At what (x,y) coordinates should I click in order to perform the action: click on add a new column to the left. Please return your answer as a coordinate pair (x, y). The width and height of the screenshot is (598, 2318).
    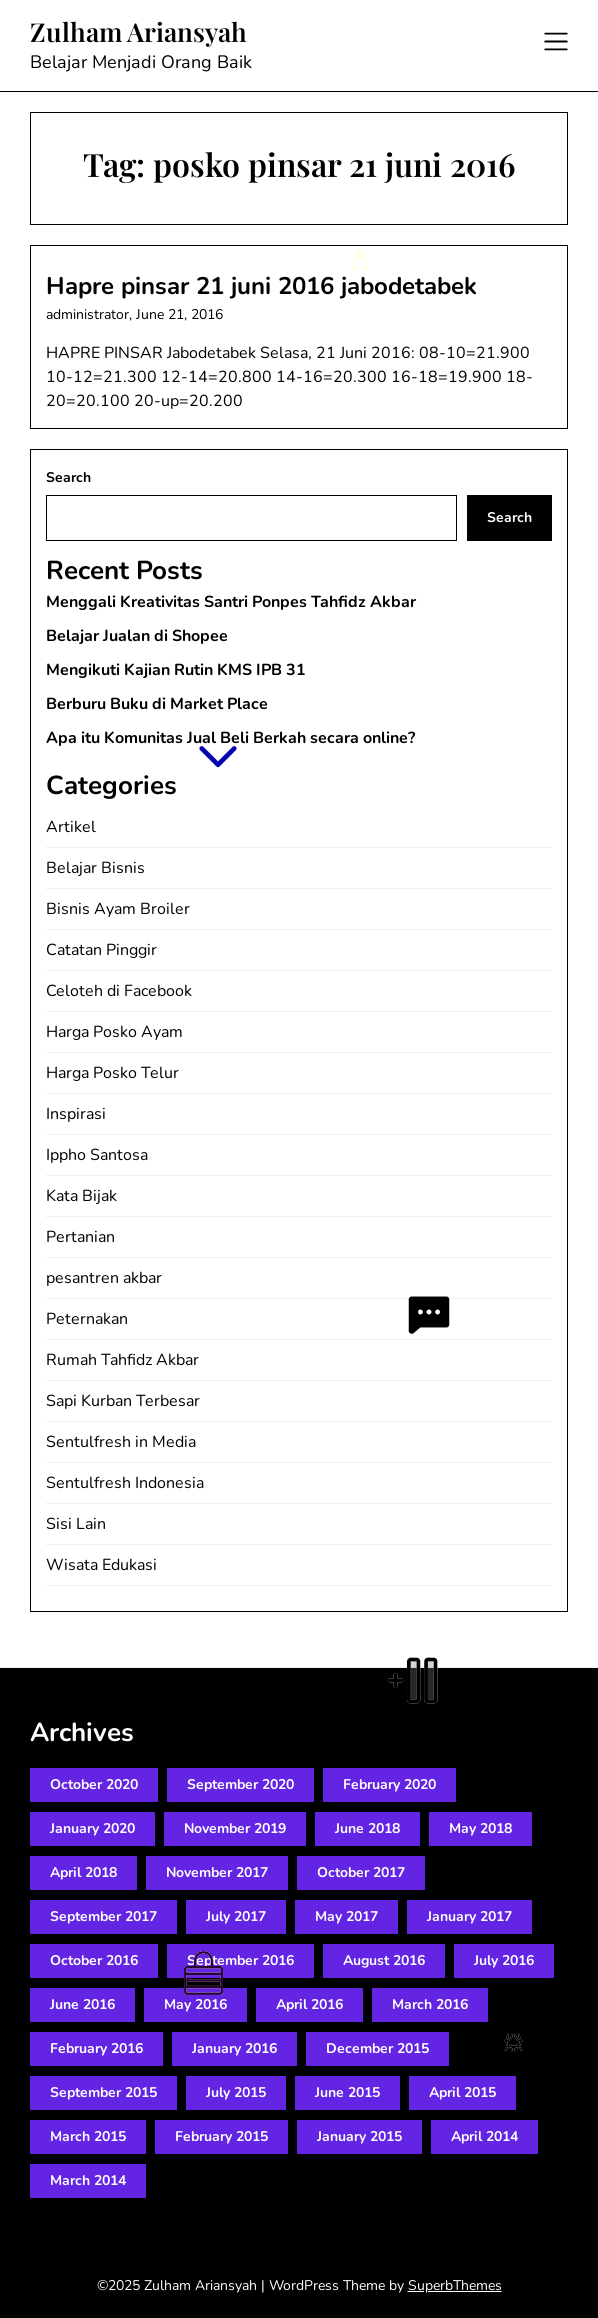
    Looking at the image, I should click on (416, 1680).